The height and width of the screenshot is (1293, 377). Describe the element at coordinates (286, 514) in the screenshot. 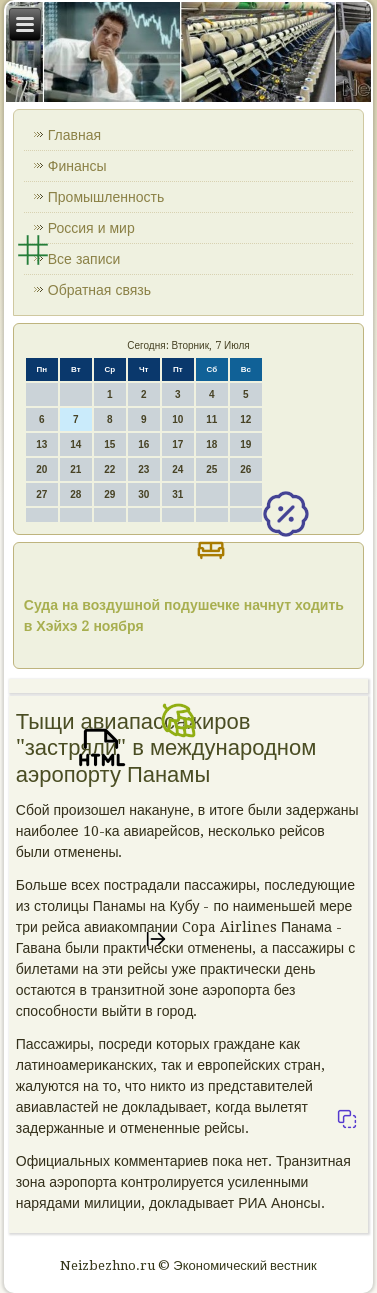

I see `view available discounts or promotions` at that location.